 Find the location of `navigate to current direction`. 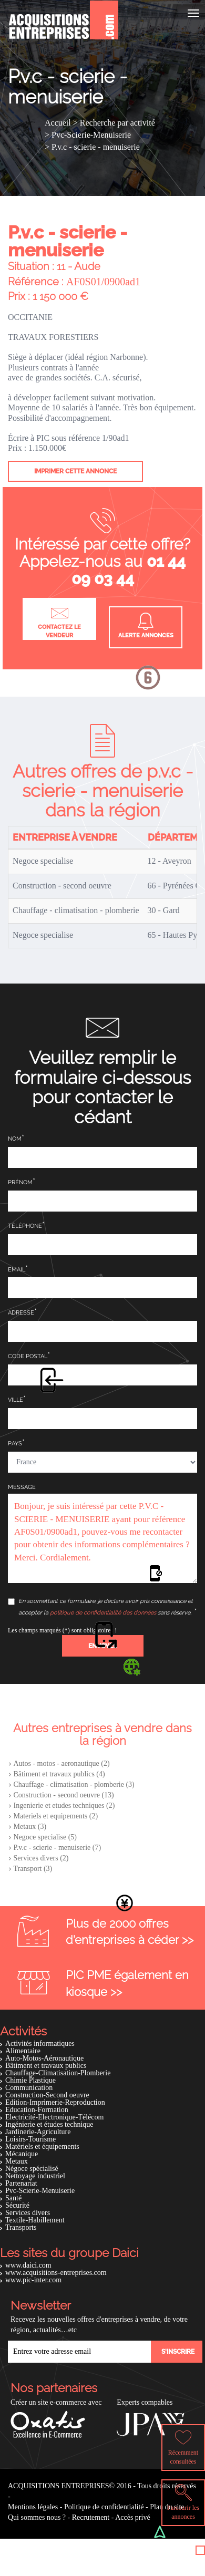

navigate to current direction is located at coordinates (160, 2532).